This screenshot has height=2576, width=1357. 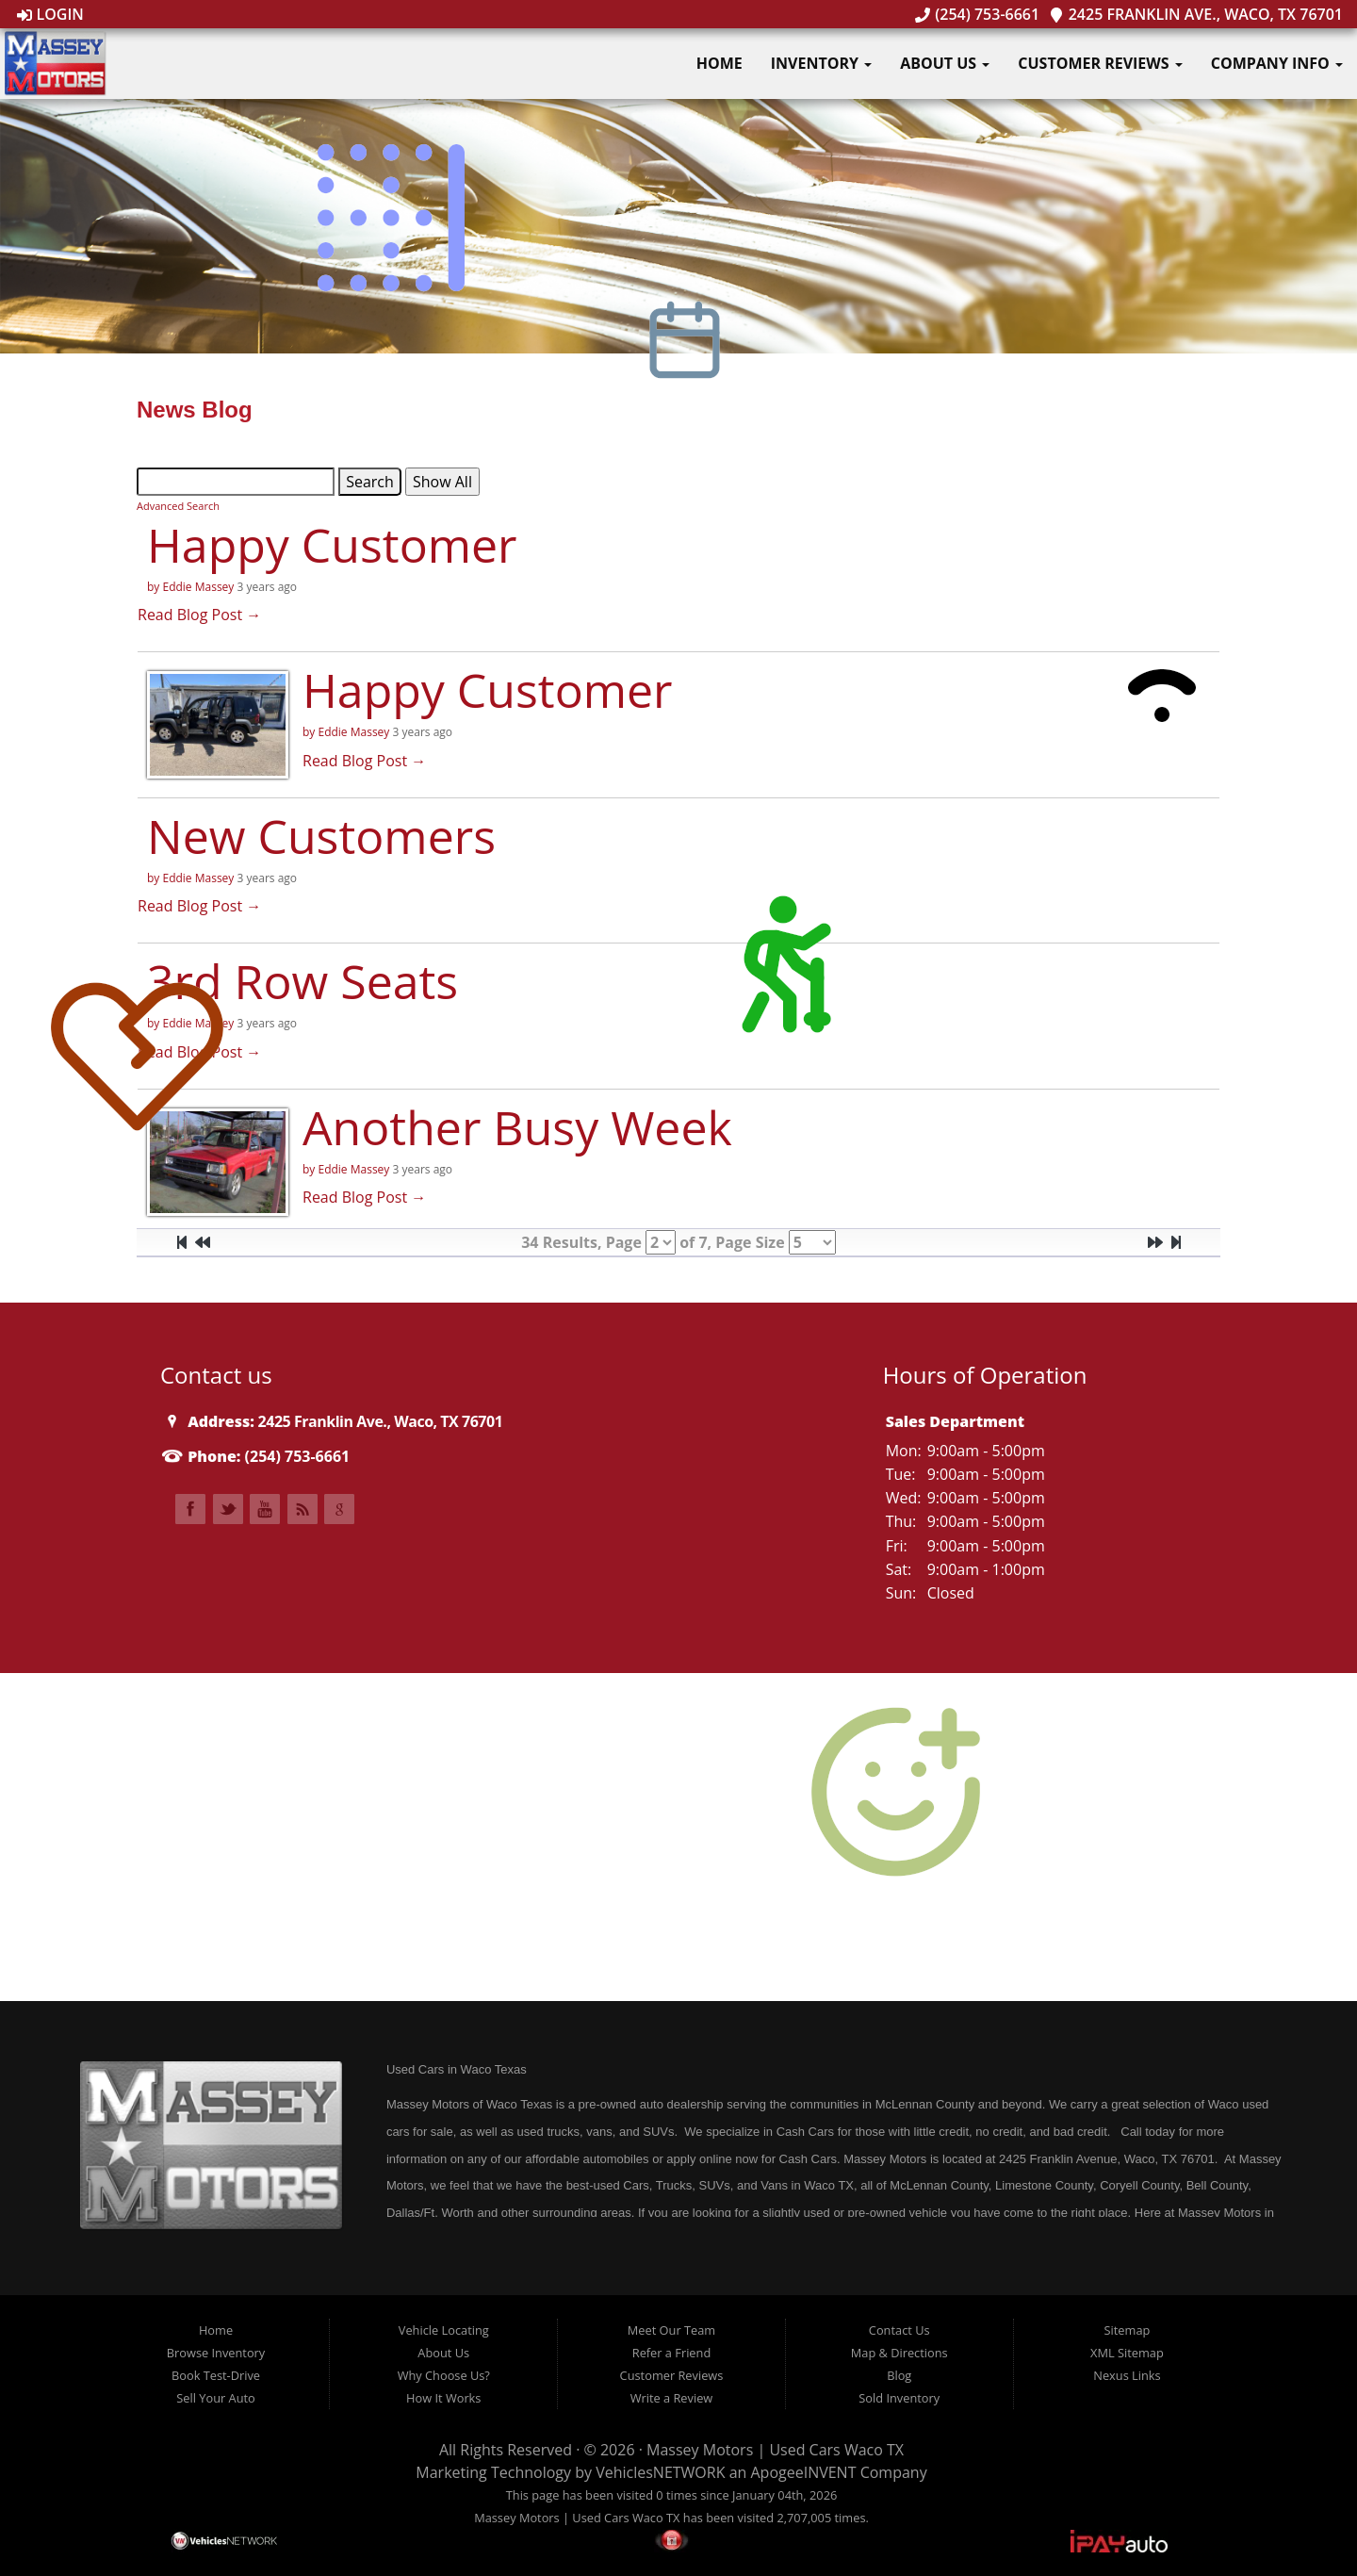 I want to click on view or open calendar, so click(x=684, y=339).